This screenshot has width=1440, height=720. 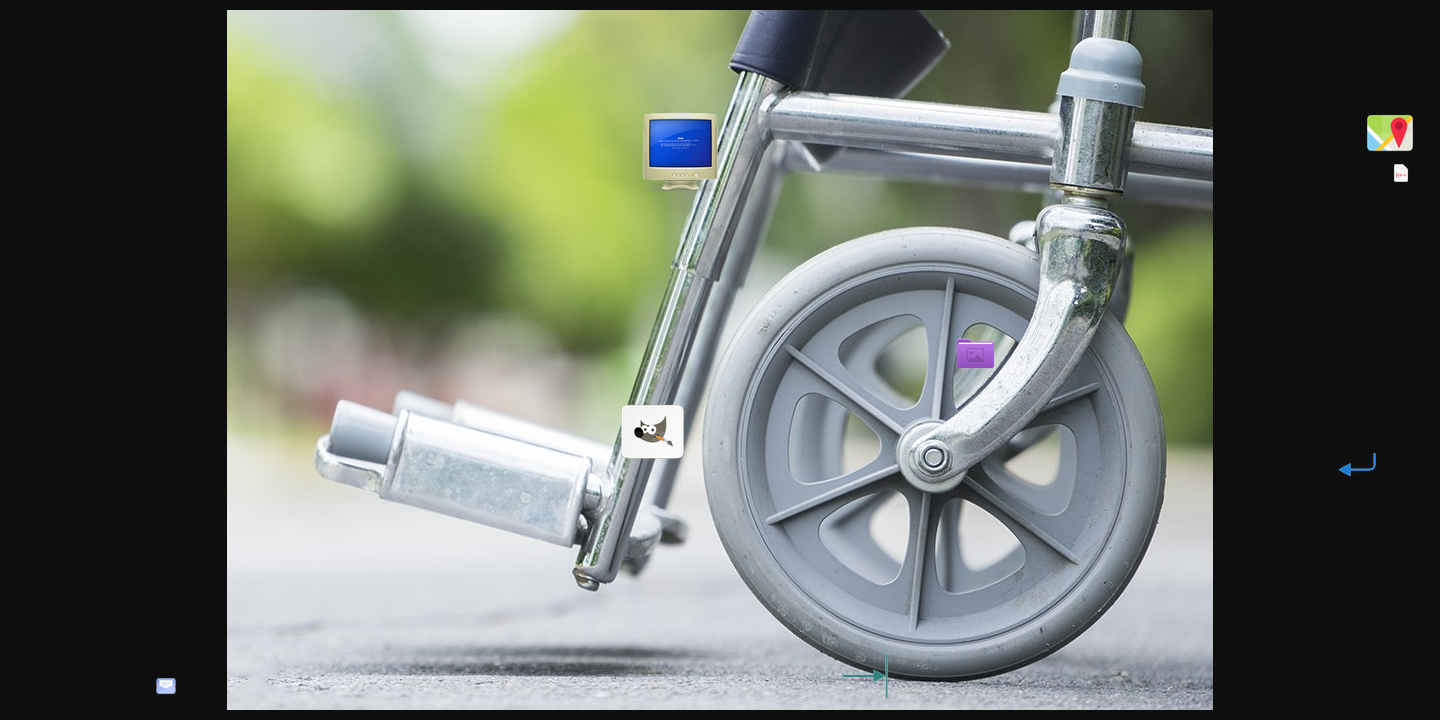 What do you see at coordinates (680, 150) in the screenshot?
I see `connect to a windows PC or external computer` at bounding box center [680, 150].